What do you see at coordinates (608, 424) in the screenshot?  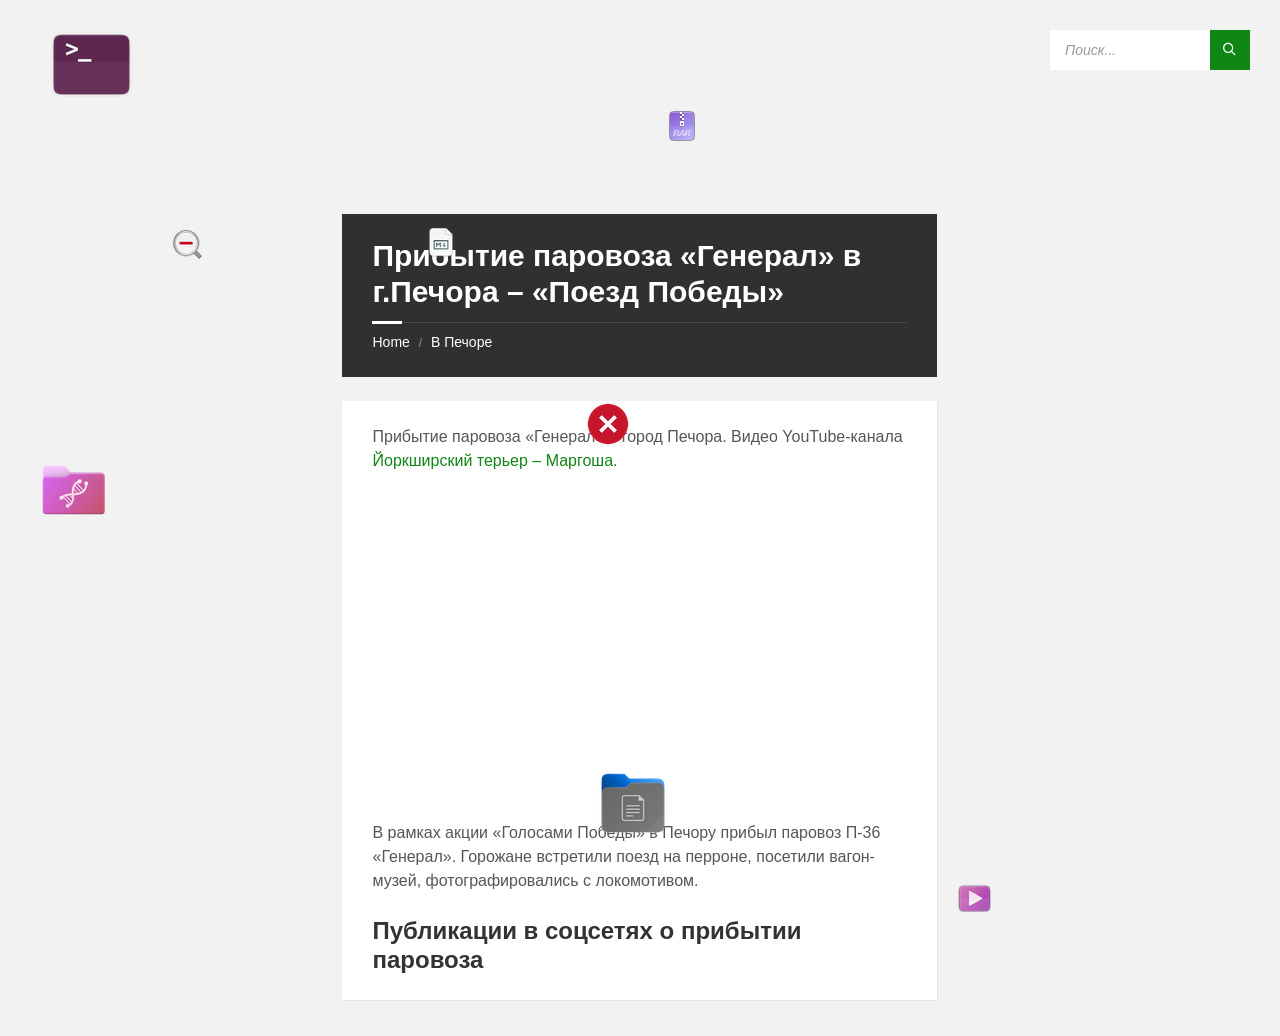 I see `cancel or close the current action` at bounding box center [608, 424].